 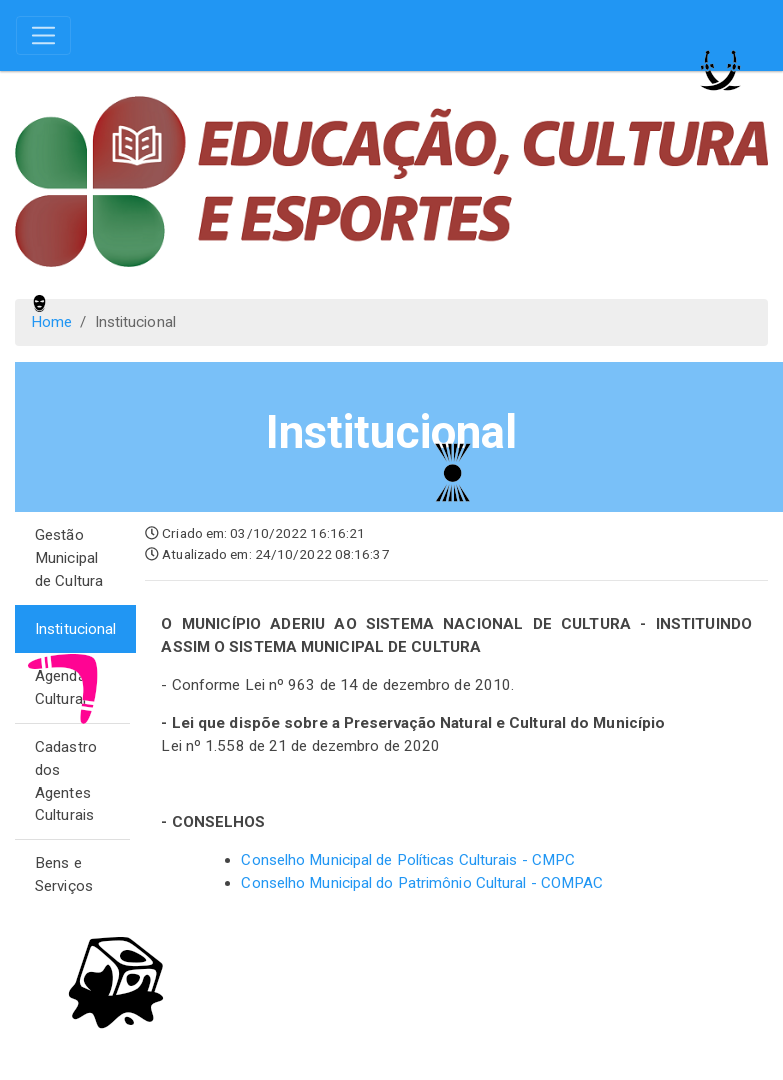 What do you see at coordinates (720, 70) in the screenshot?
I see `activate whirlwind or spinning attack ability` at bounding box center [720, 70].